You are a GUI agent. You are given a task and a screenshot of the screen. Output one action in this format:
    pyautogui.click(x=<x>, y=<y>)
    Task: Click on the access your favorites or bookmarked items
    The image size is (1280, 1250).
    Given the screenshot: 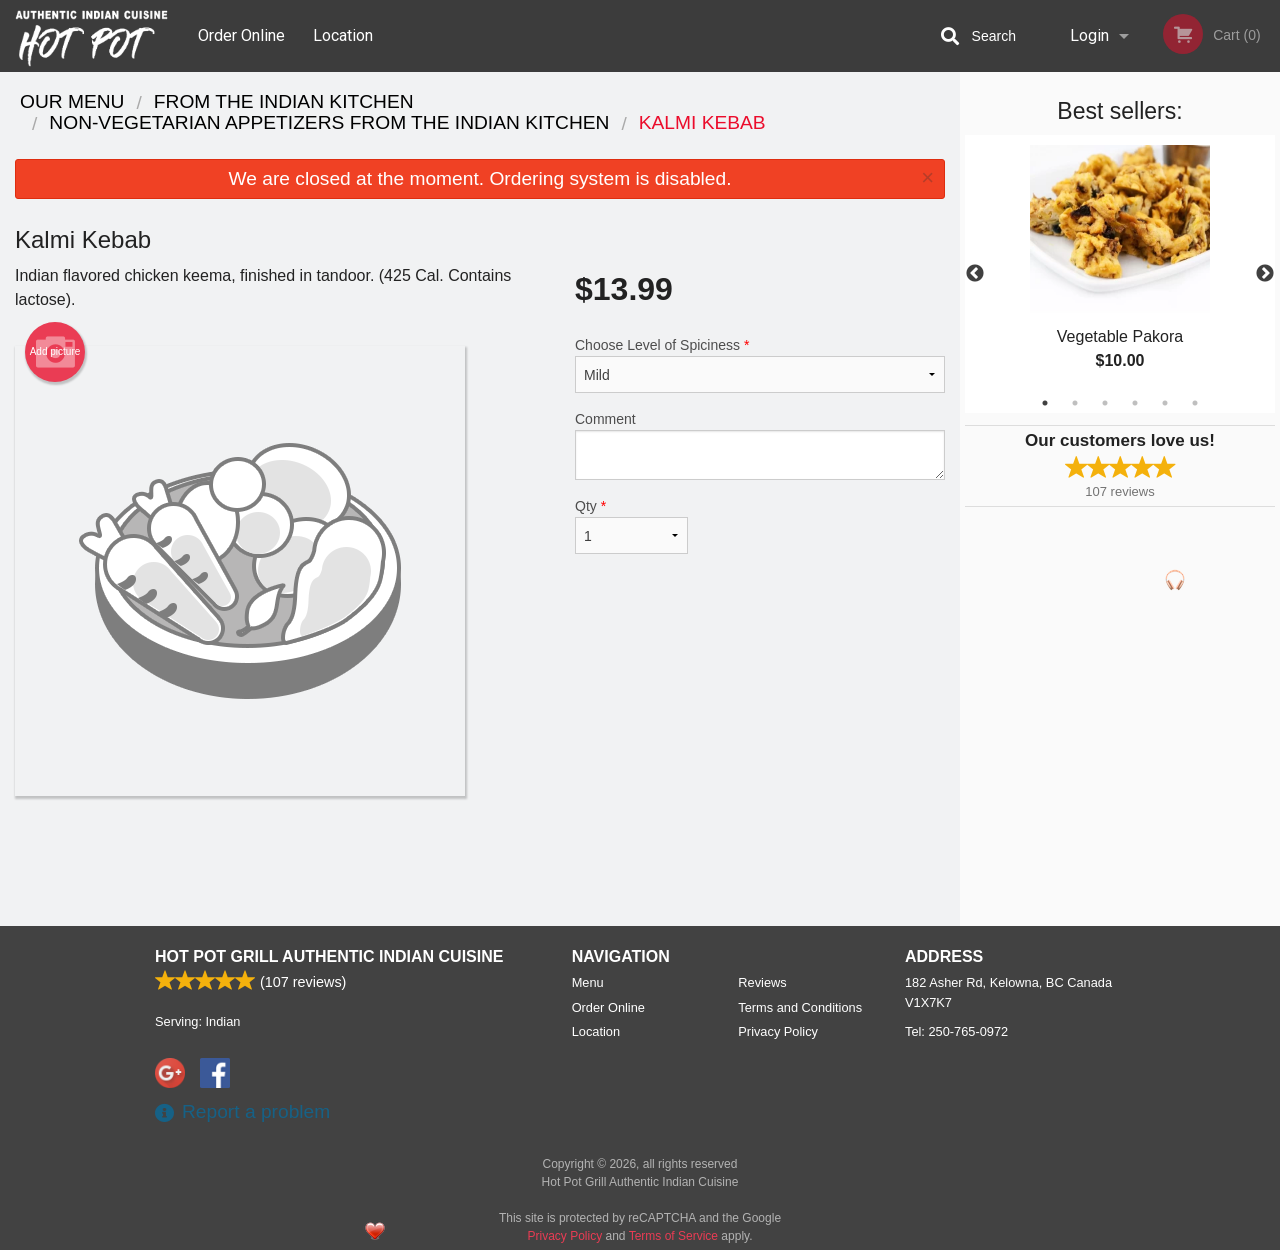 What is the action you would take?
    pyautogui.click(x=375, y=1230)
    